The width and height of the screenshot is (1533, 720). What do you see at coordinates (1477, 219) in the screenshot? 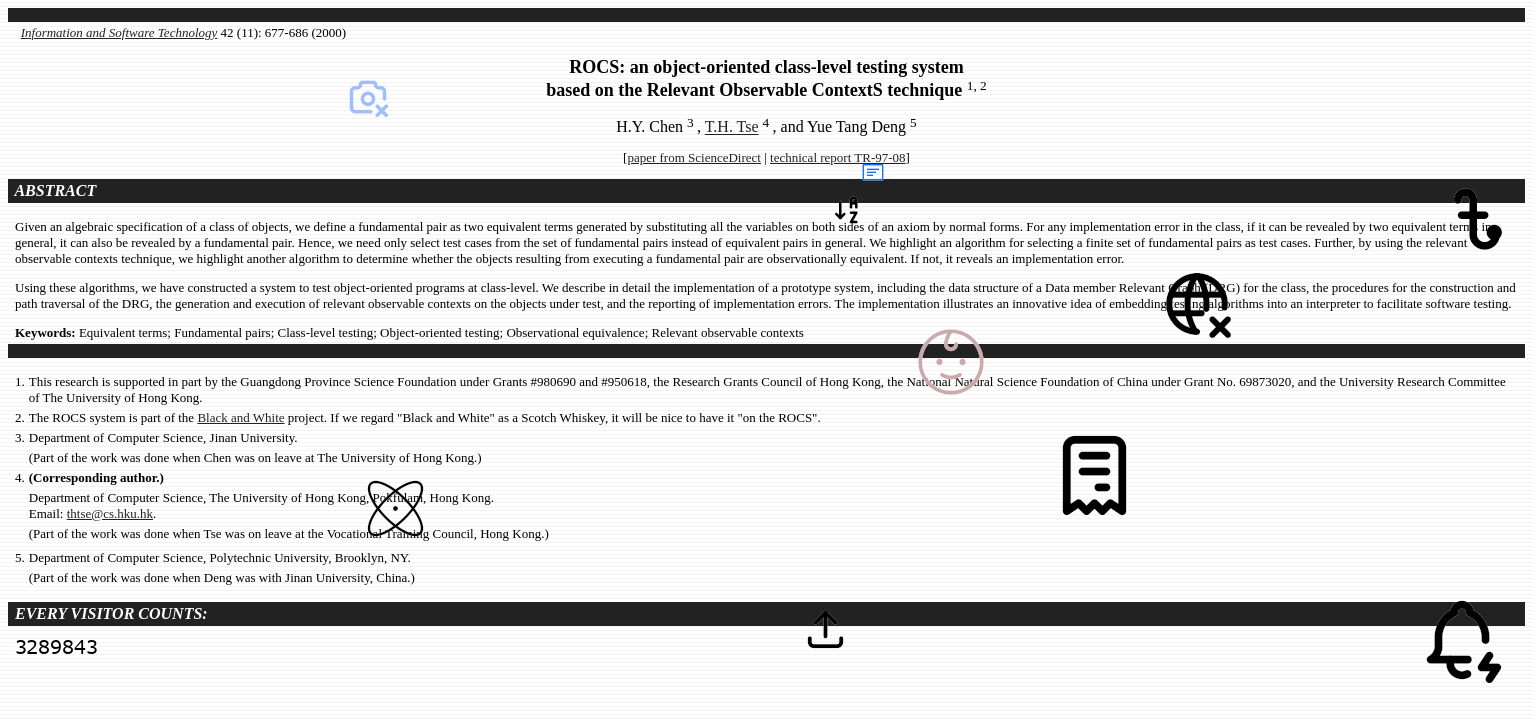
I see `indicates bangladeshi taka currency` at bounding box center [1477, 219].